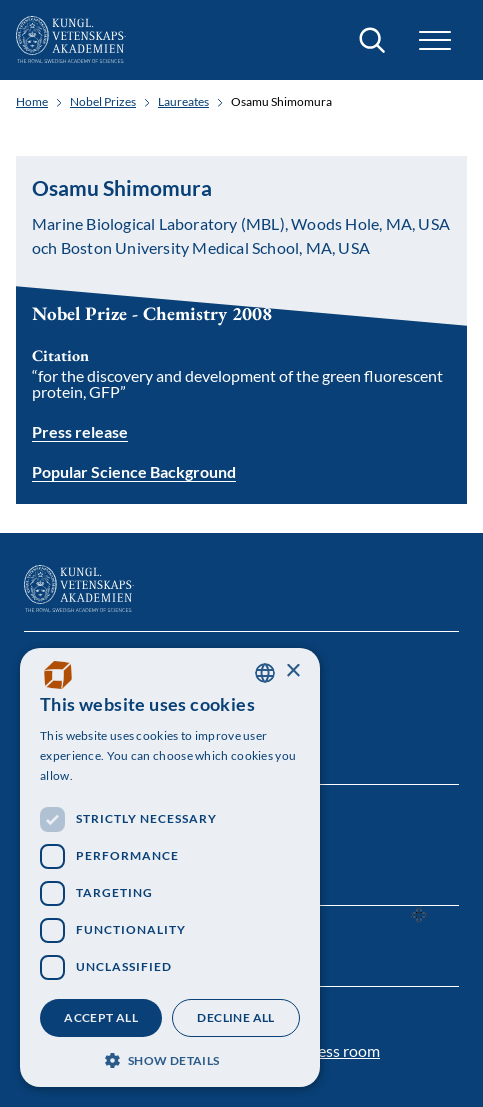  I want to click on Temporal workflow platform logo, so click(419, 915).